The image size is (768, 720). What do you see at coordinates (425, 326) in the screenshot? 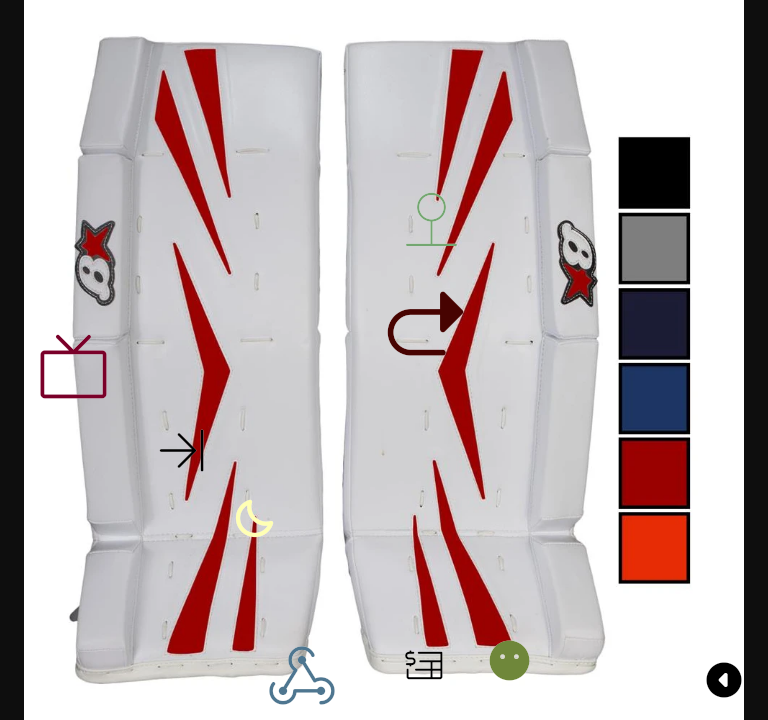
I see `redo last action` at bounding box center [425, 326].